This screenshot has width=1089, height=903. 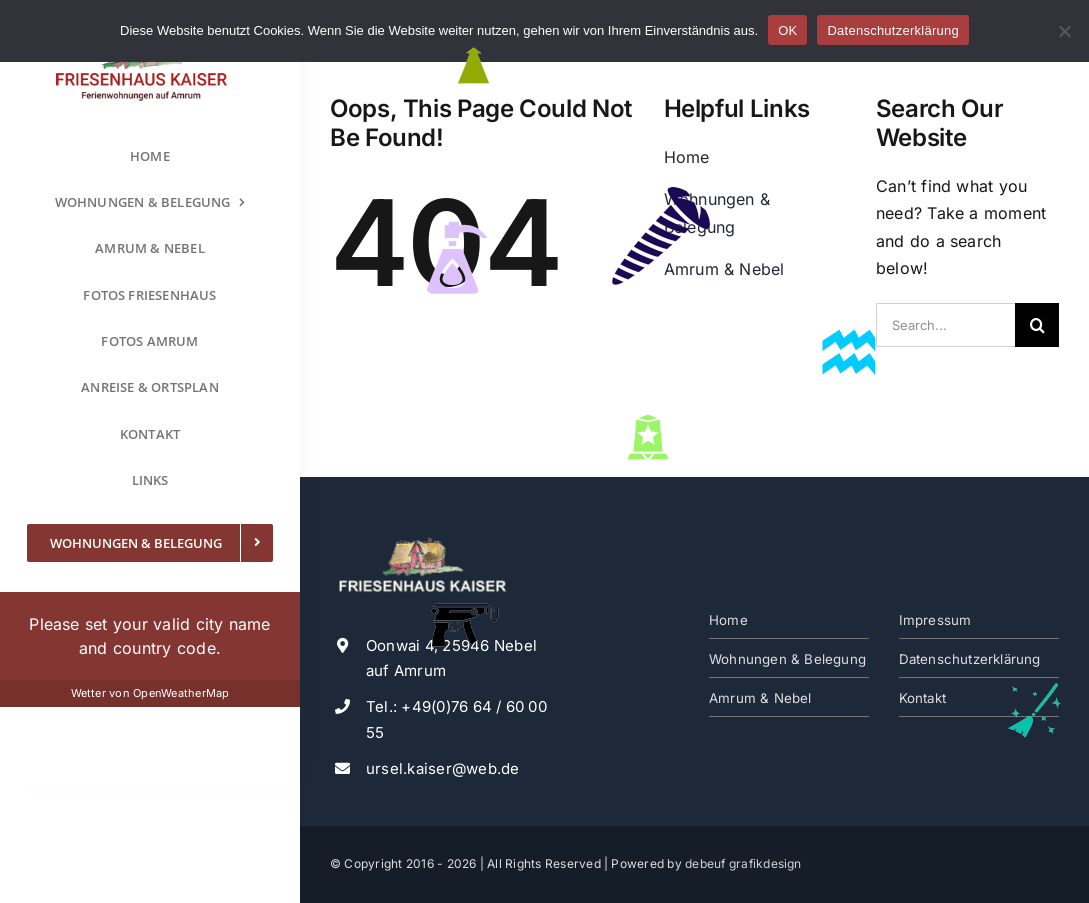 I want to click on access shrine or altar features in gameplay, so click(x=648, y=437).